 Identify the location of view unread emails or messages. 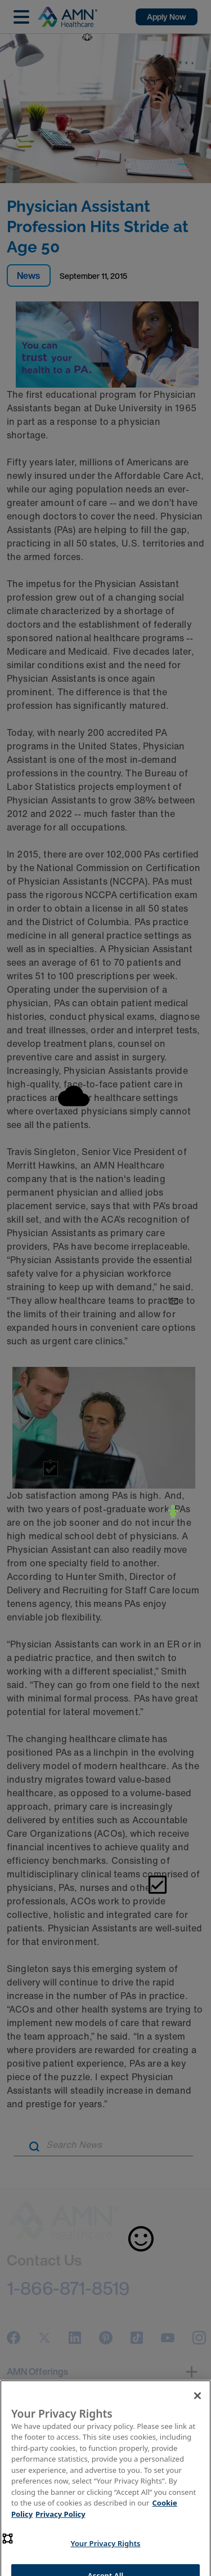
(174, 1301).